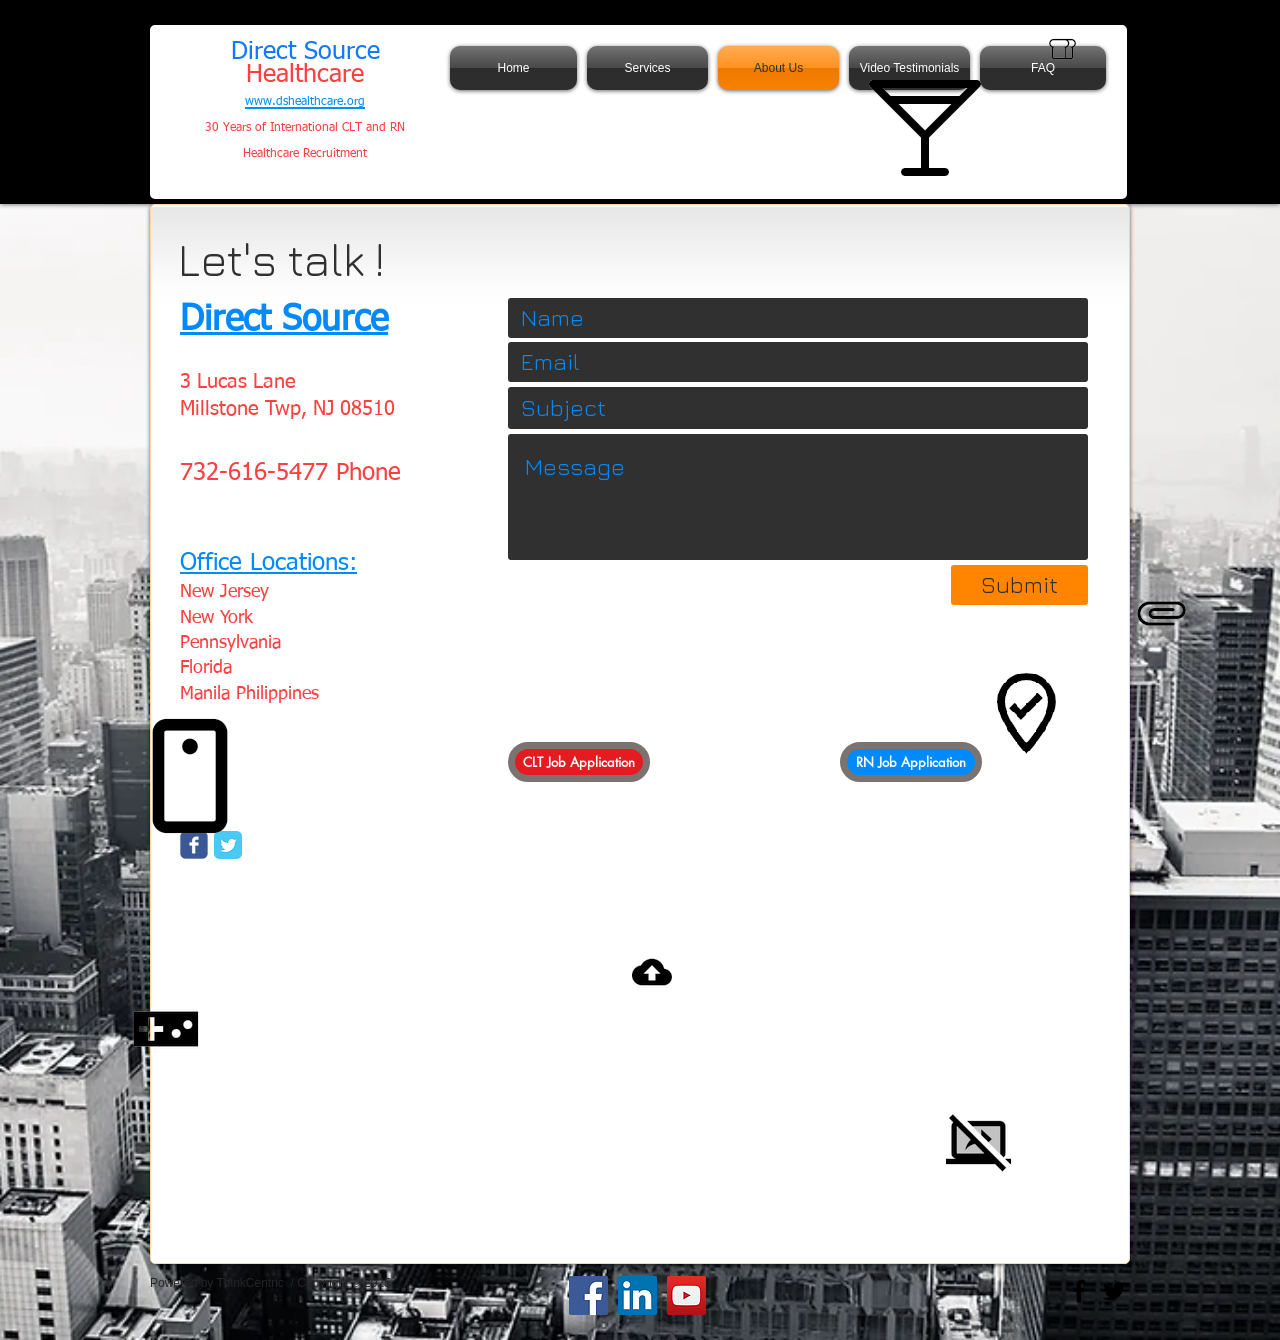  What do you see at coordinates (1026, 712) in the screenshot?
I see `confirm or select a location` at bounding box center [1026, 712].